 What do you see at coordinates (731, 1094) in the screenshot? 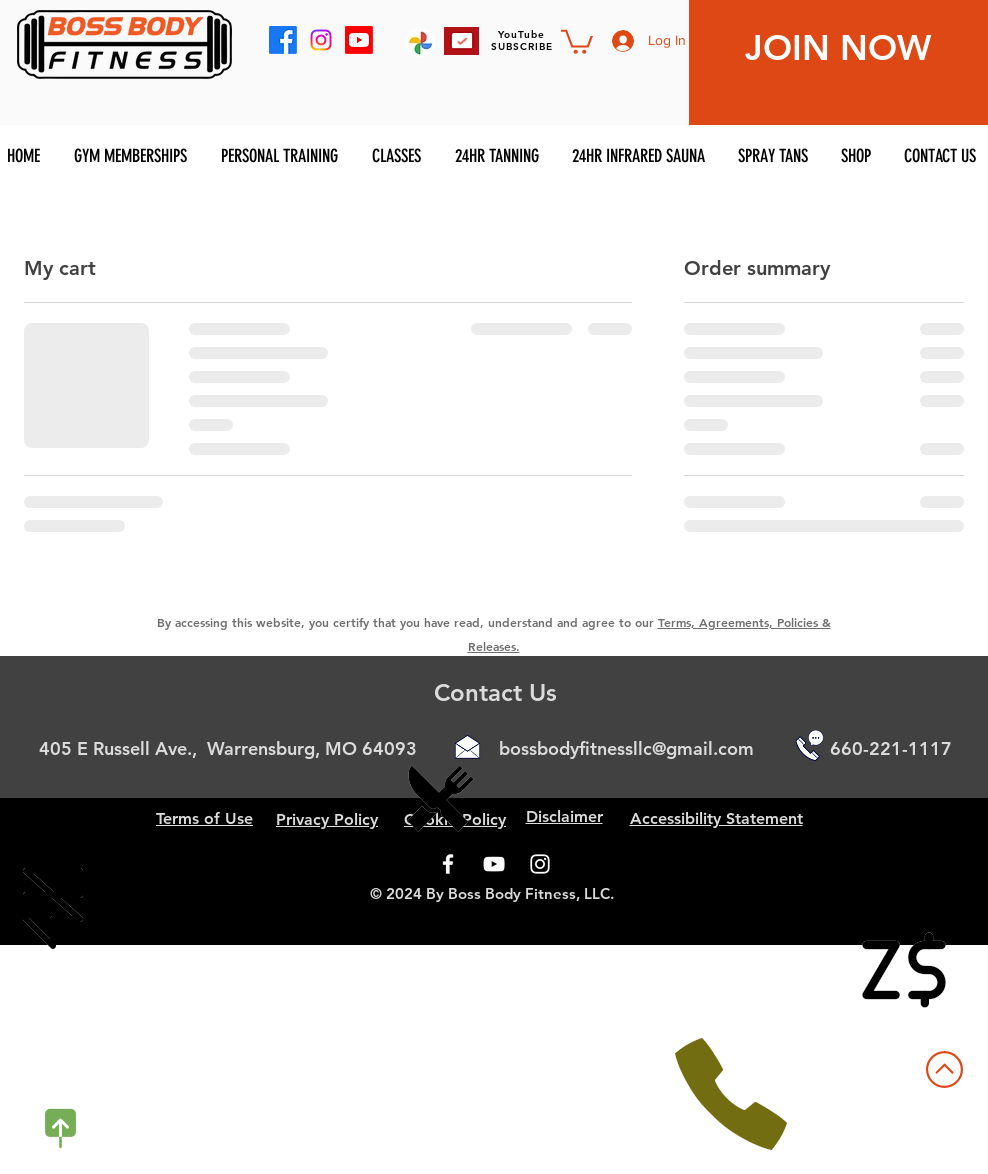
I see `make a phone call` at bounding box center [731, 1094].